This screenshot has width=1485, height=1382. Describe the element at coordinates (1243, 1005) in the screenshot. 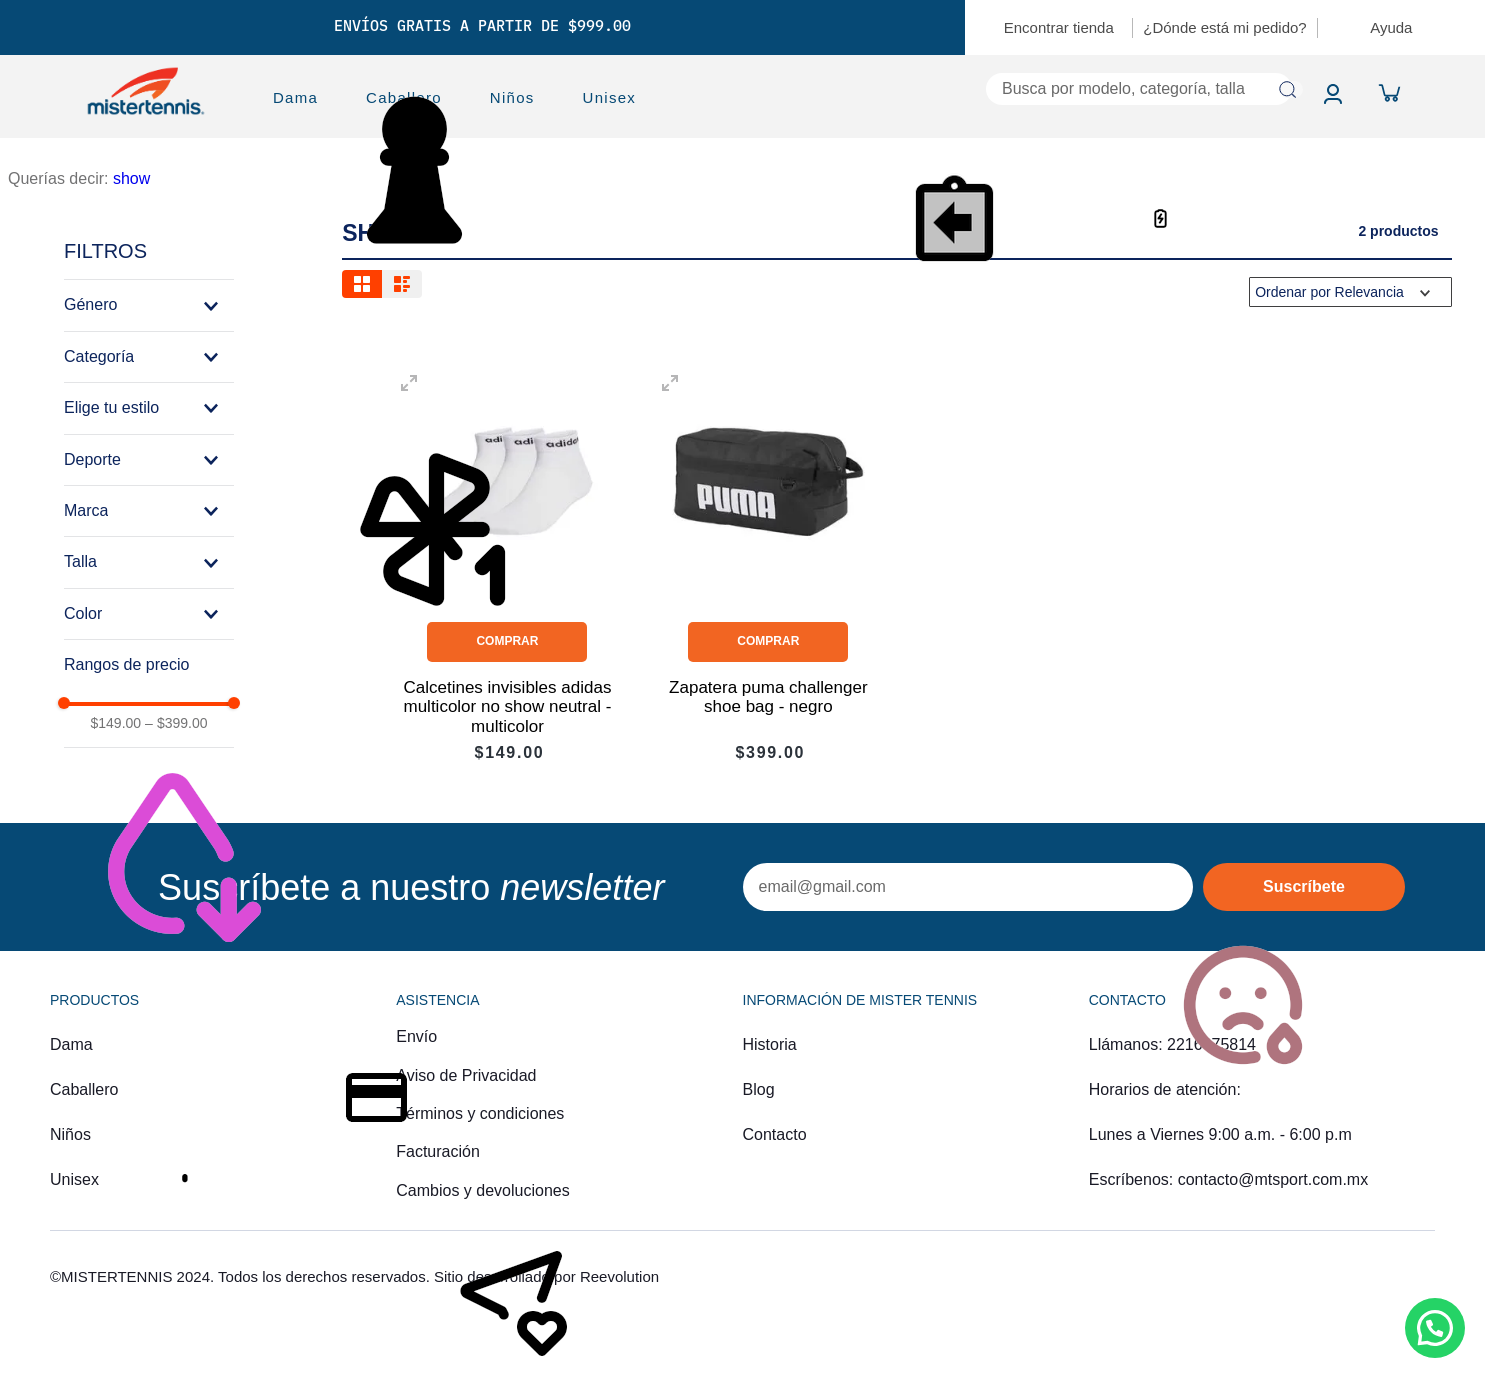

I see `indicate sadness or disappointment` at that location.